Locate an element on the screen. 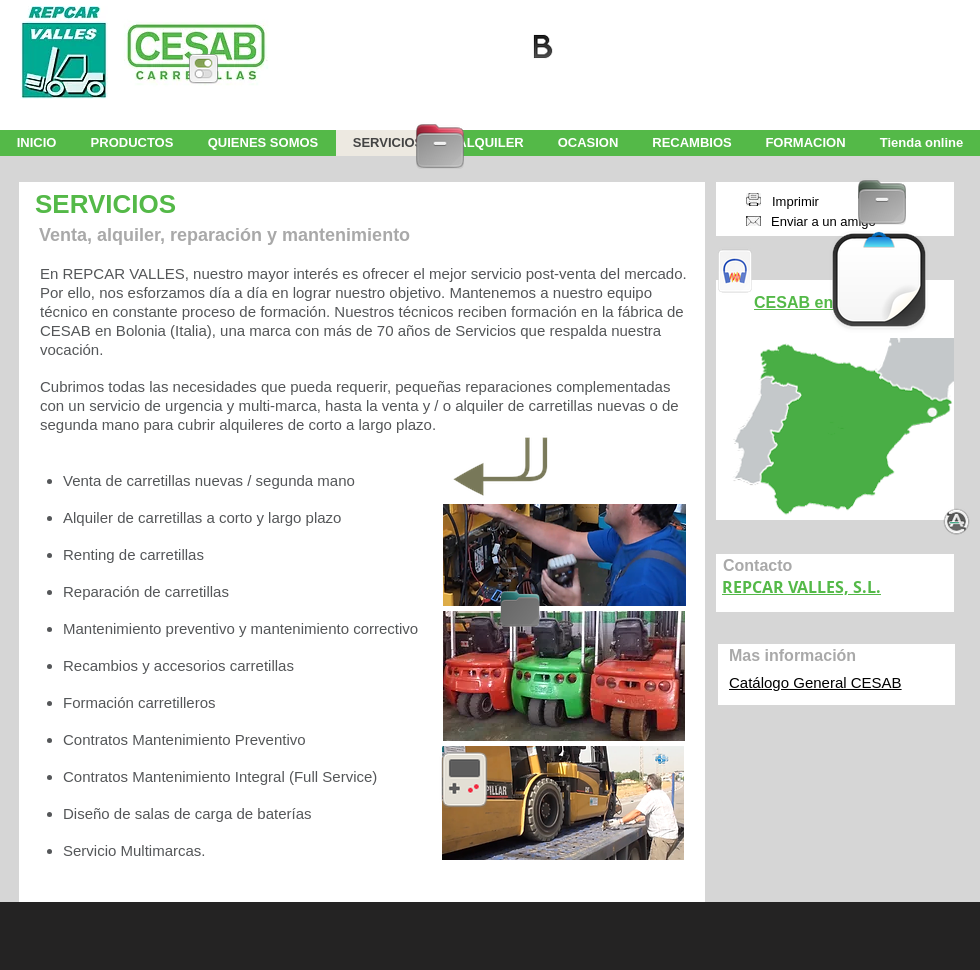  reply to all recipients of an email is located at coordinates (499, 466).